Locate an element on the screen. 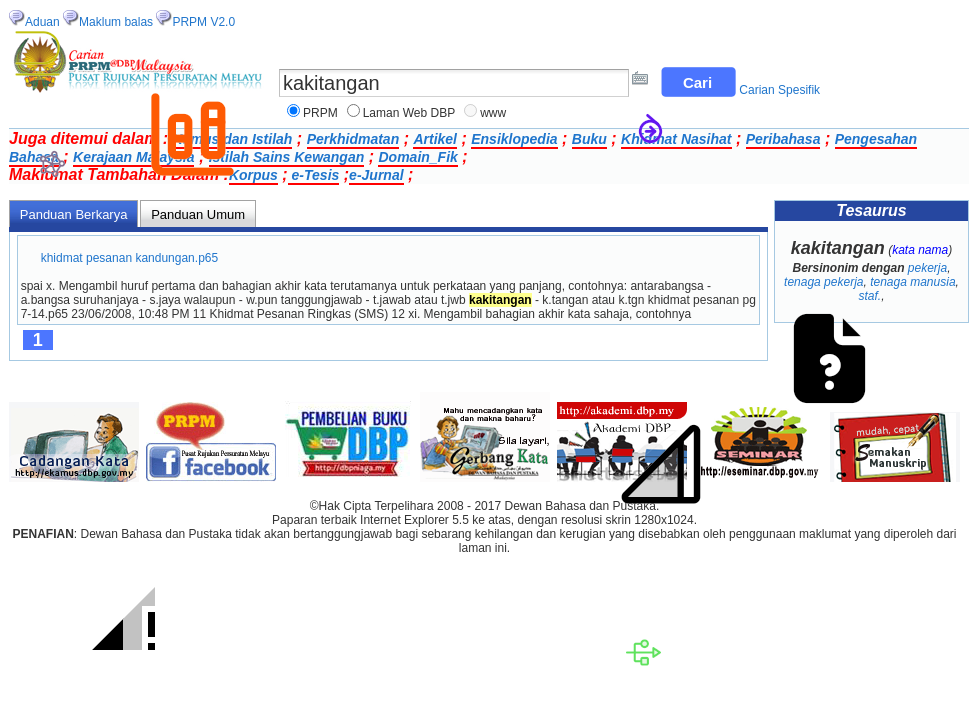  connect to the fediverse network is located at coordinates (52, 164).